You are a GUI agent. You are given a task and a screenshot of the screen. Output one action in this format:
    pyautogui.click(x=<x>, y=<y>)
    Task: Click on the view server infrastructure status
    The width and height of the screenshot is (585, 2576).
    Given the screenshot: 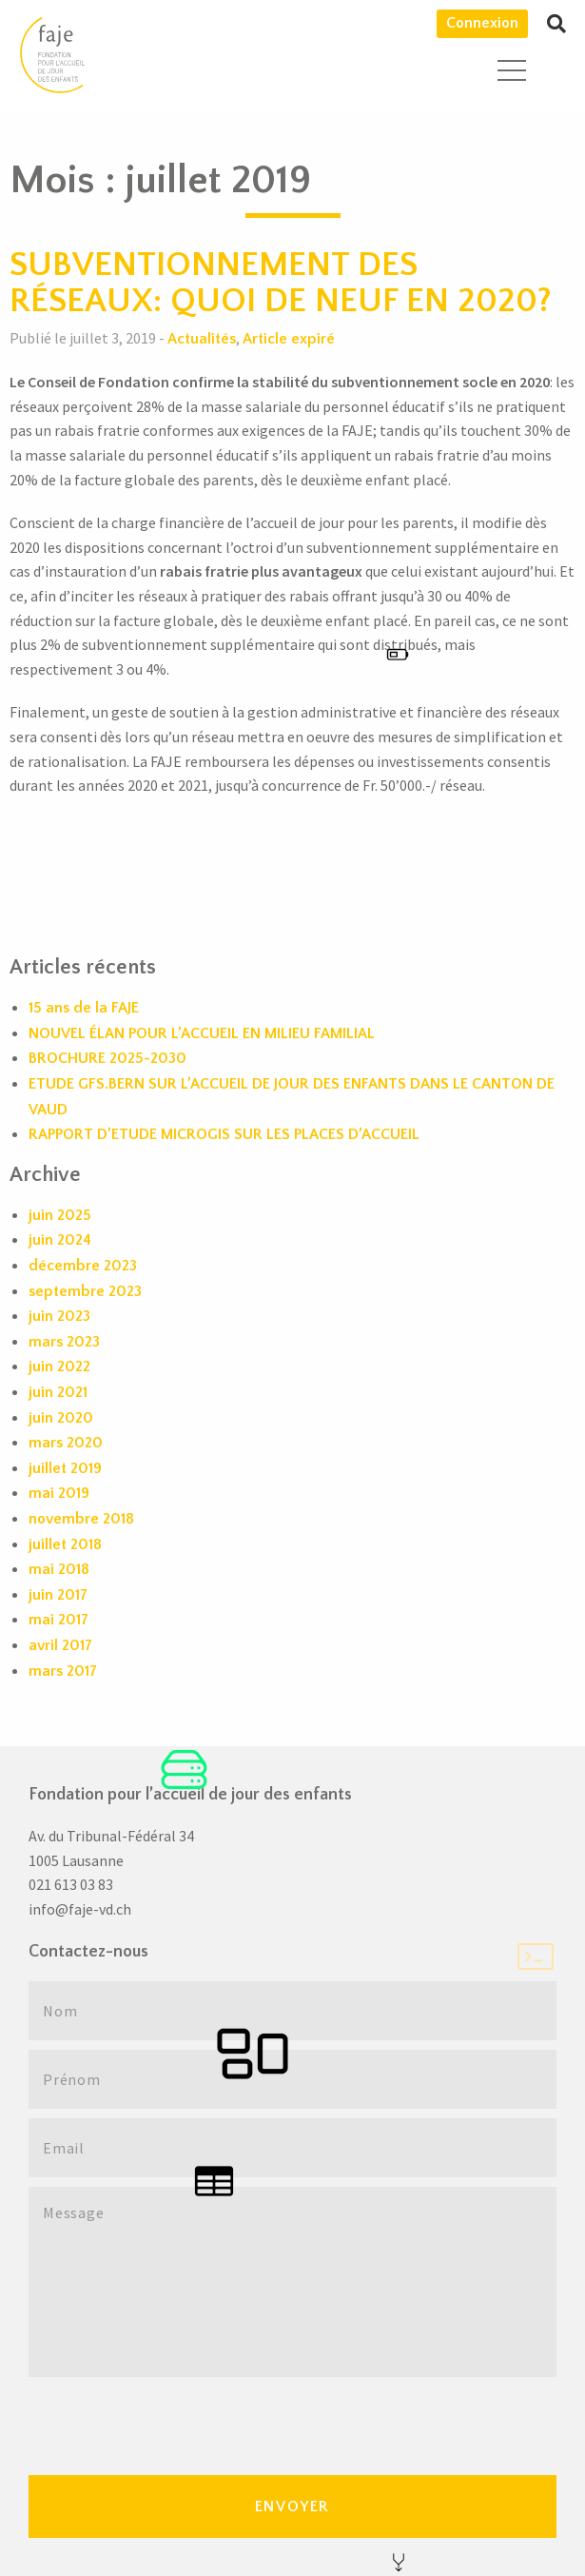 What is the action you would take?
    pyautogui.click(x=184, y=1769)
    